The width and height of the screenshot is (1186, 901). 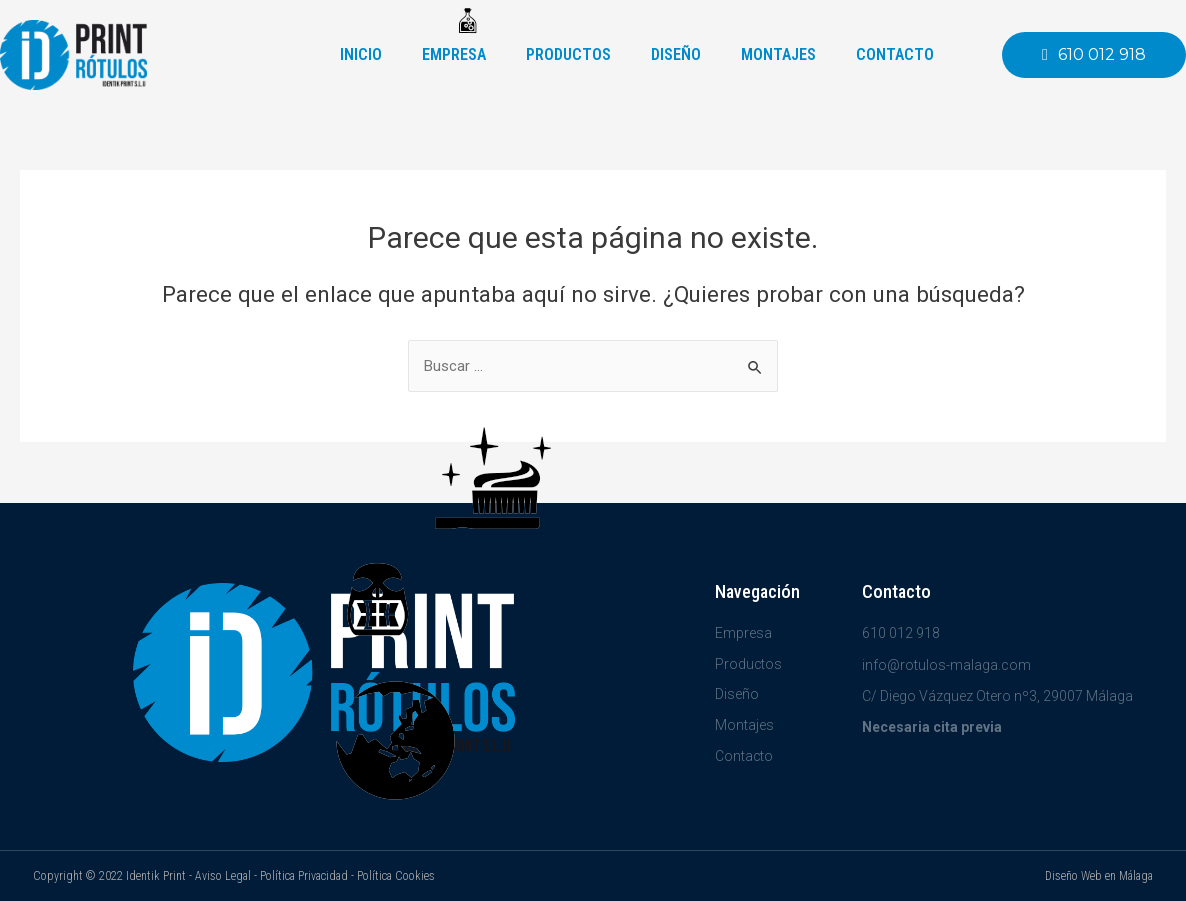 I want to click on select asia-oceania region, so click(x=395, y=740).